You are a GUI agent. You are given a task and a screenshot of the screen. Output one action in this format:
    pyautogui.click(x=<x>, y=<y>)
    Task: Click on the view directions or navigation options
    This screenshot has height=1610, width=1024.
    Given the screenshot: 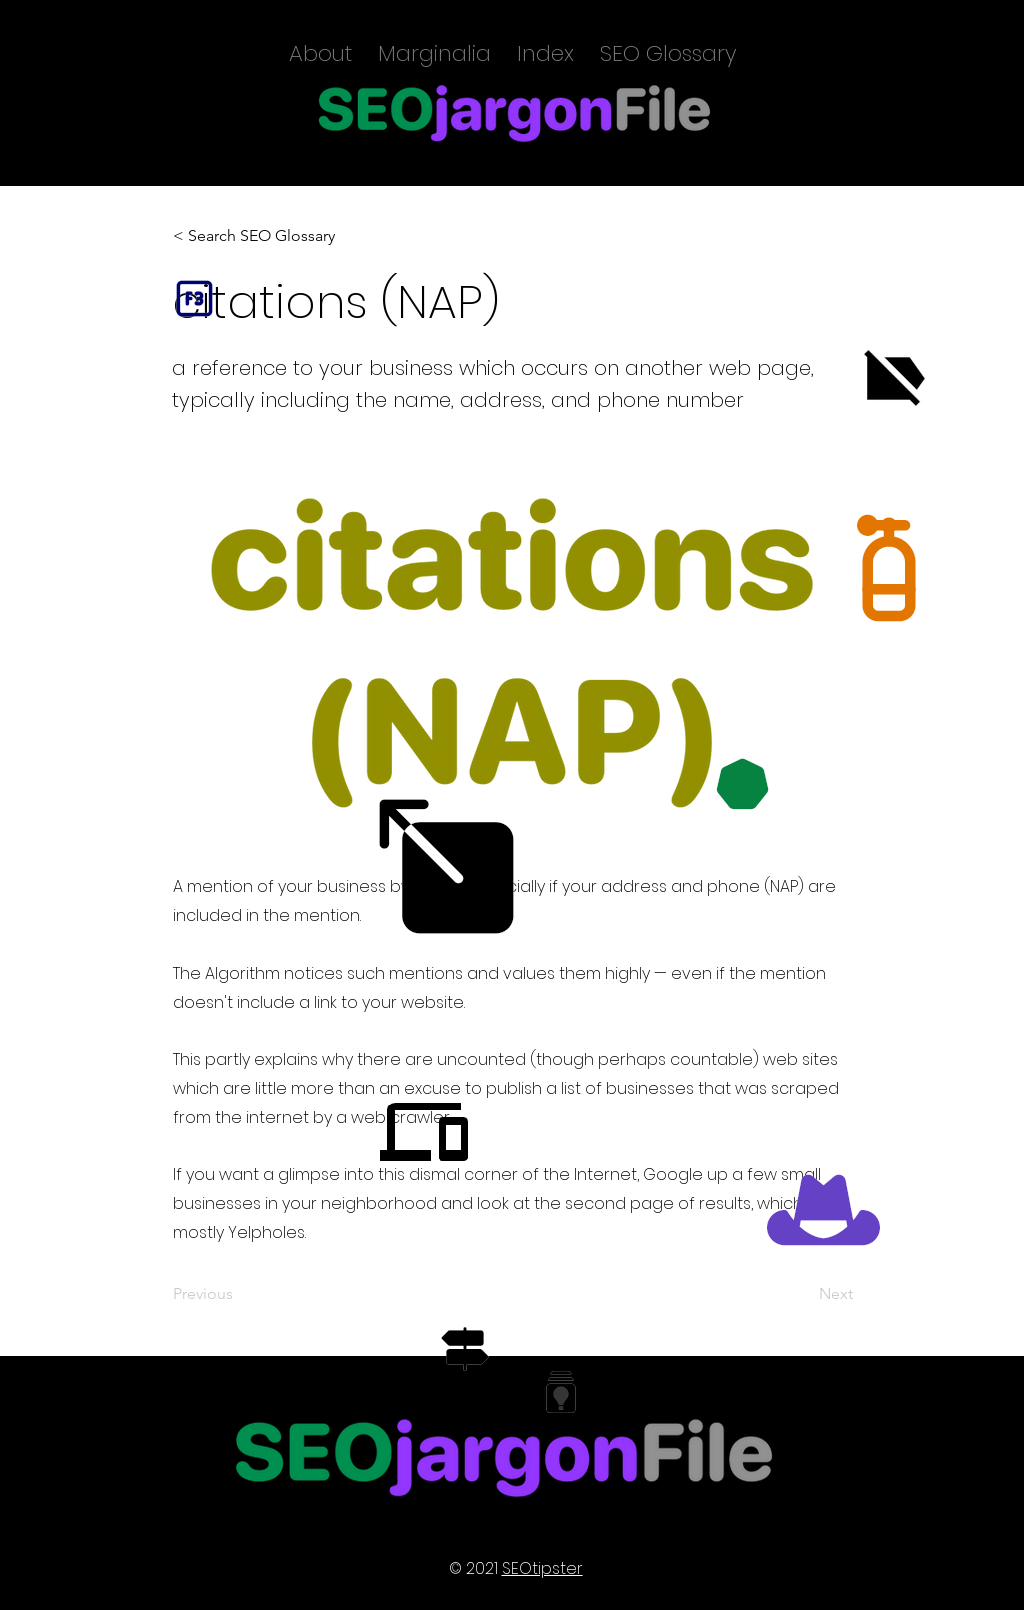 What is the action you would take?
    pyautogui.click(x=465, y=1349)
    